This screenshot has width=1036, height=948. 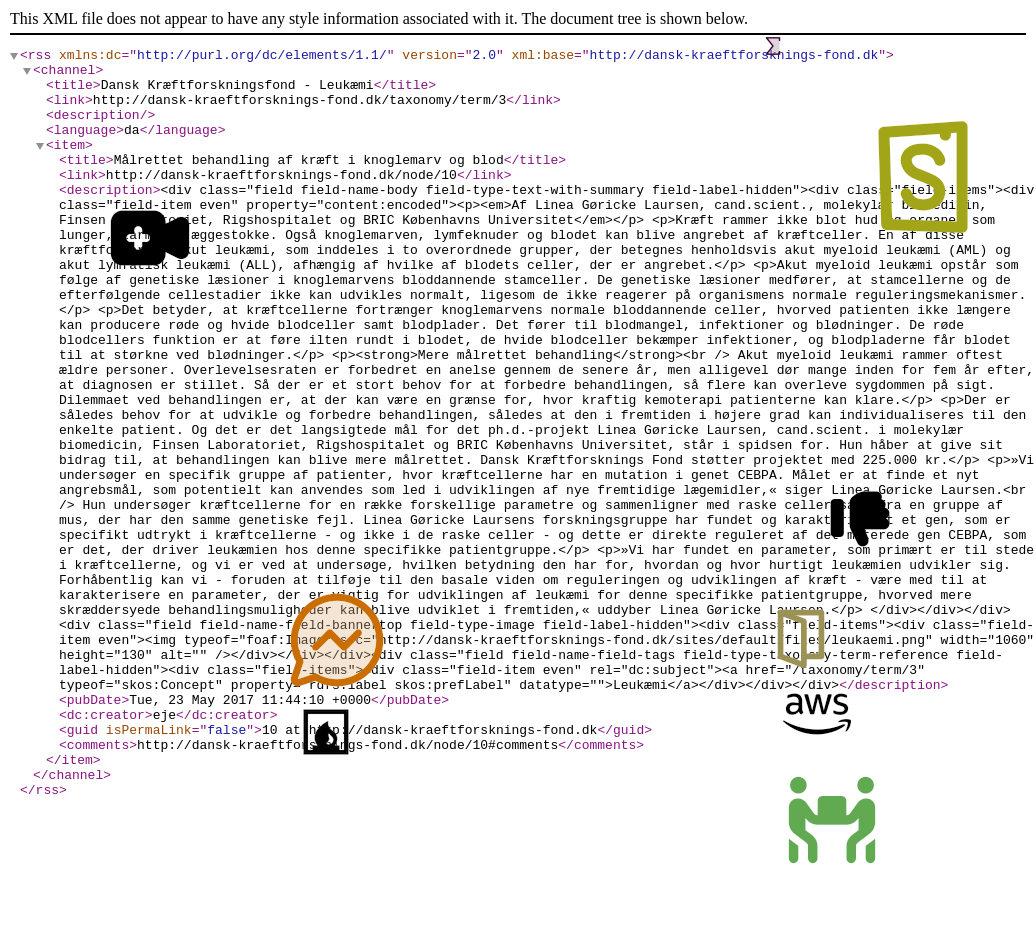 I want to click on moving or delivery service, so click(x=832, y=820).